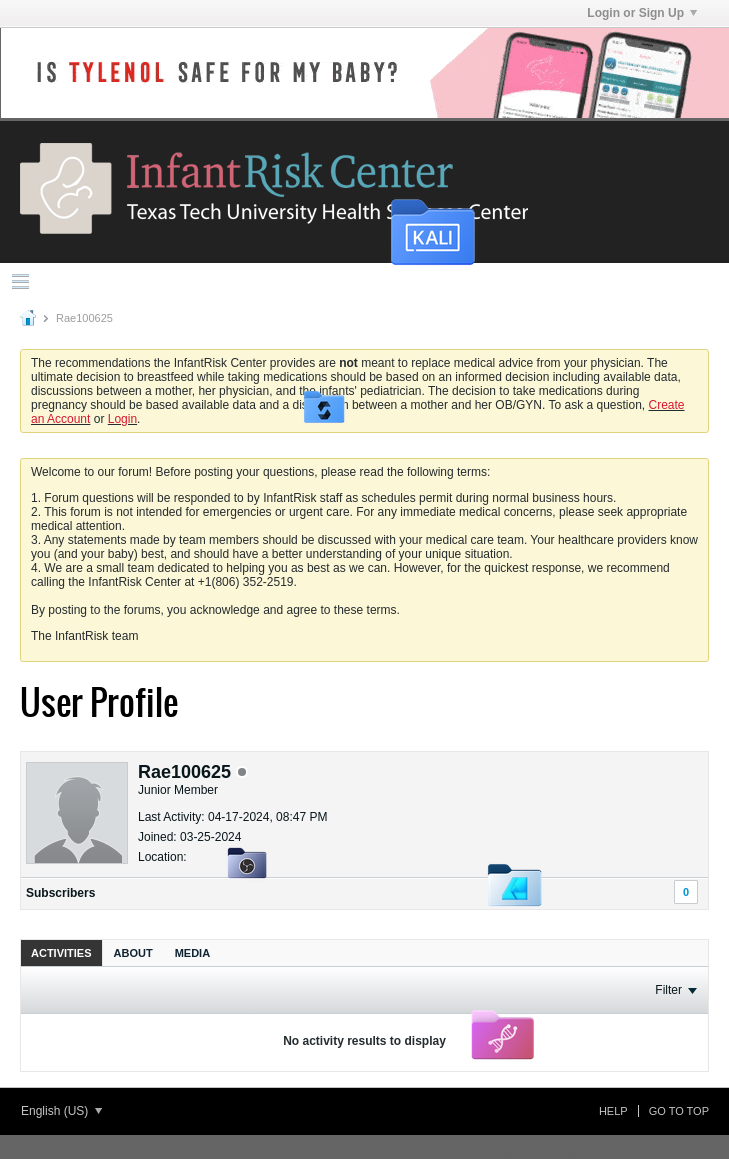 Image resolution: width=729 pixels, height=1159 pixels. Describe the element at coordinates (514, 886) in the screenshot. I see `open folder containing Affinity Designer files` at that location.